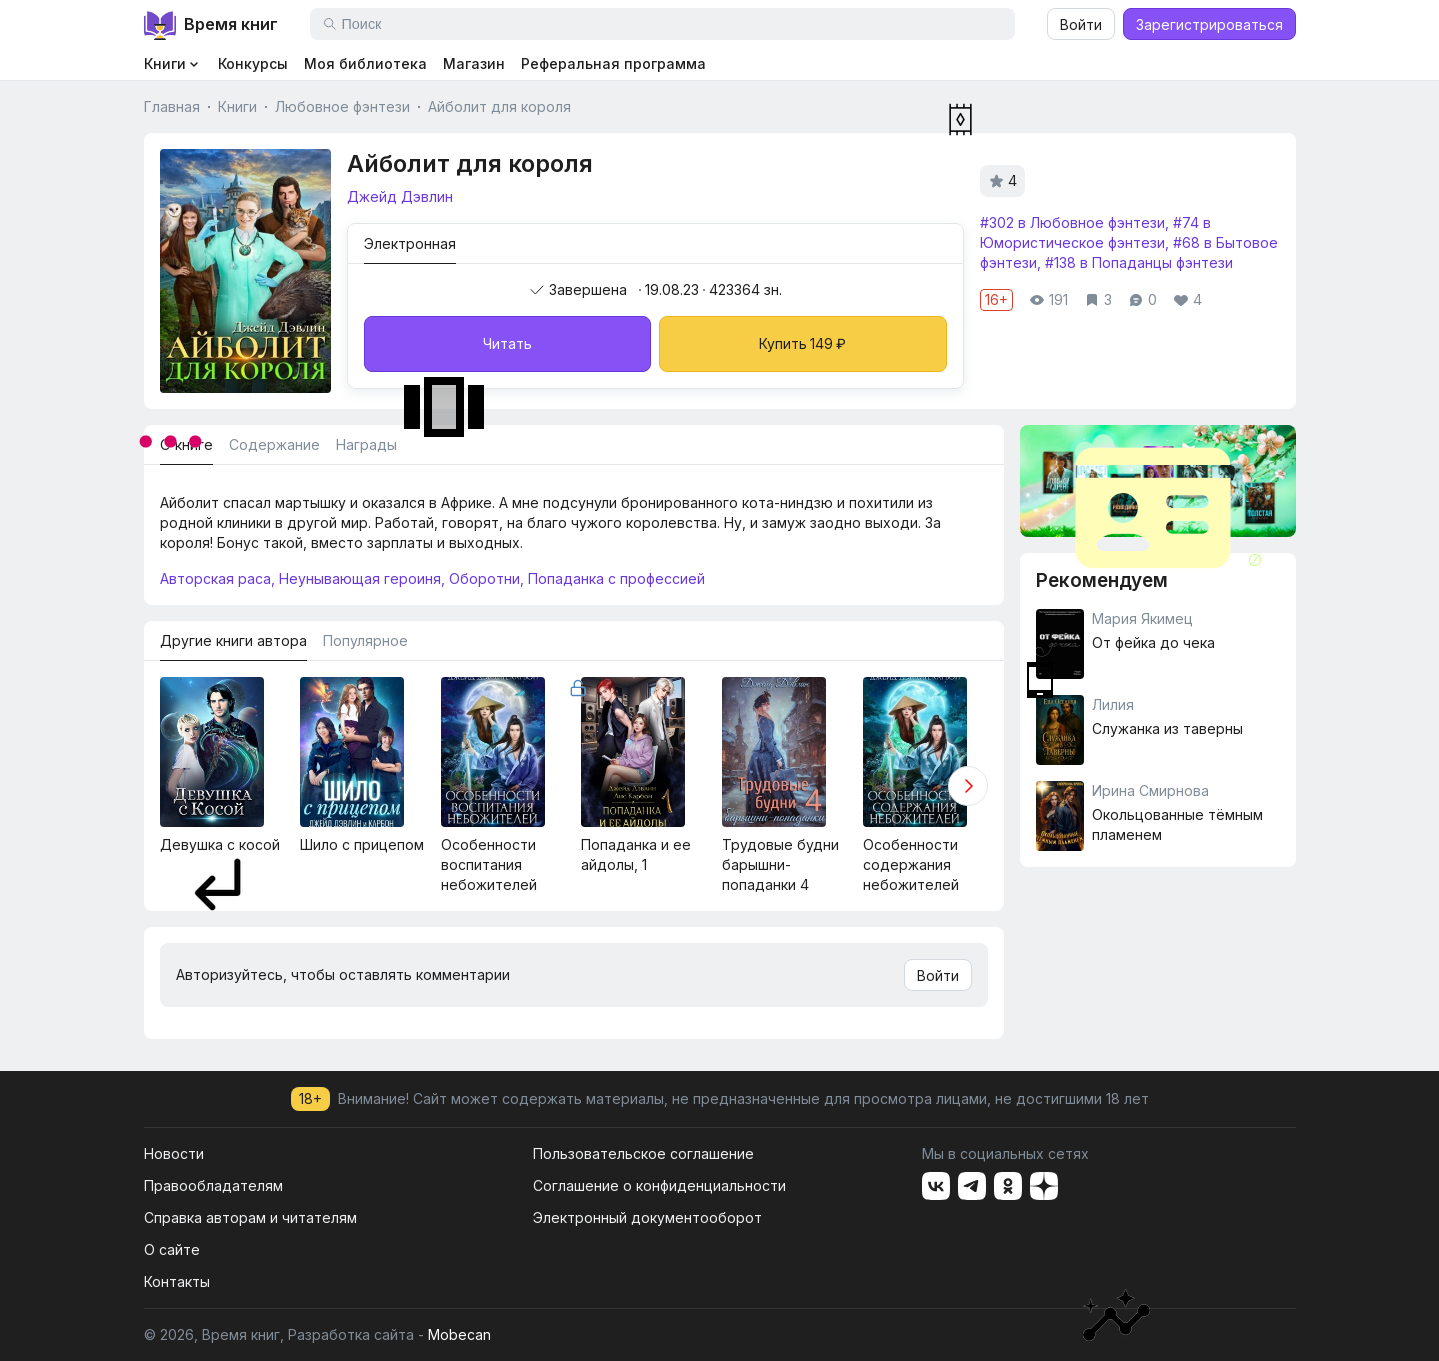  Describe the element at coordinates (1116, 1316) in the screenshot. I see `view analytics and performance insights` at that location.